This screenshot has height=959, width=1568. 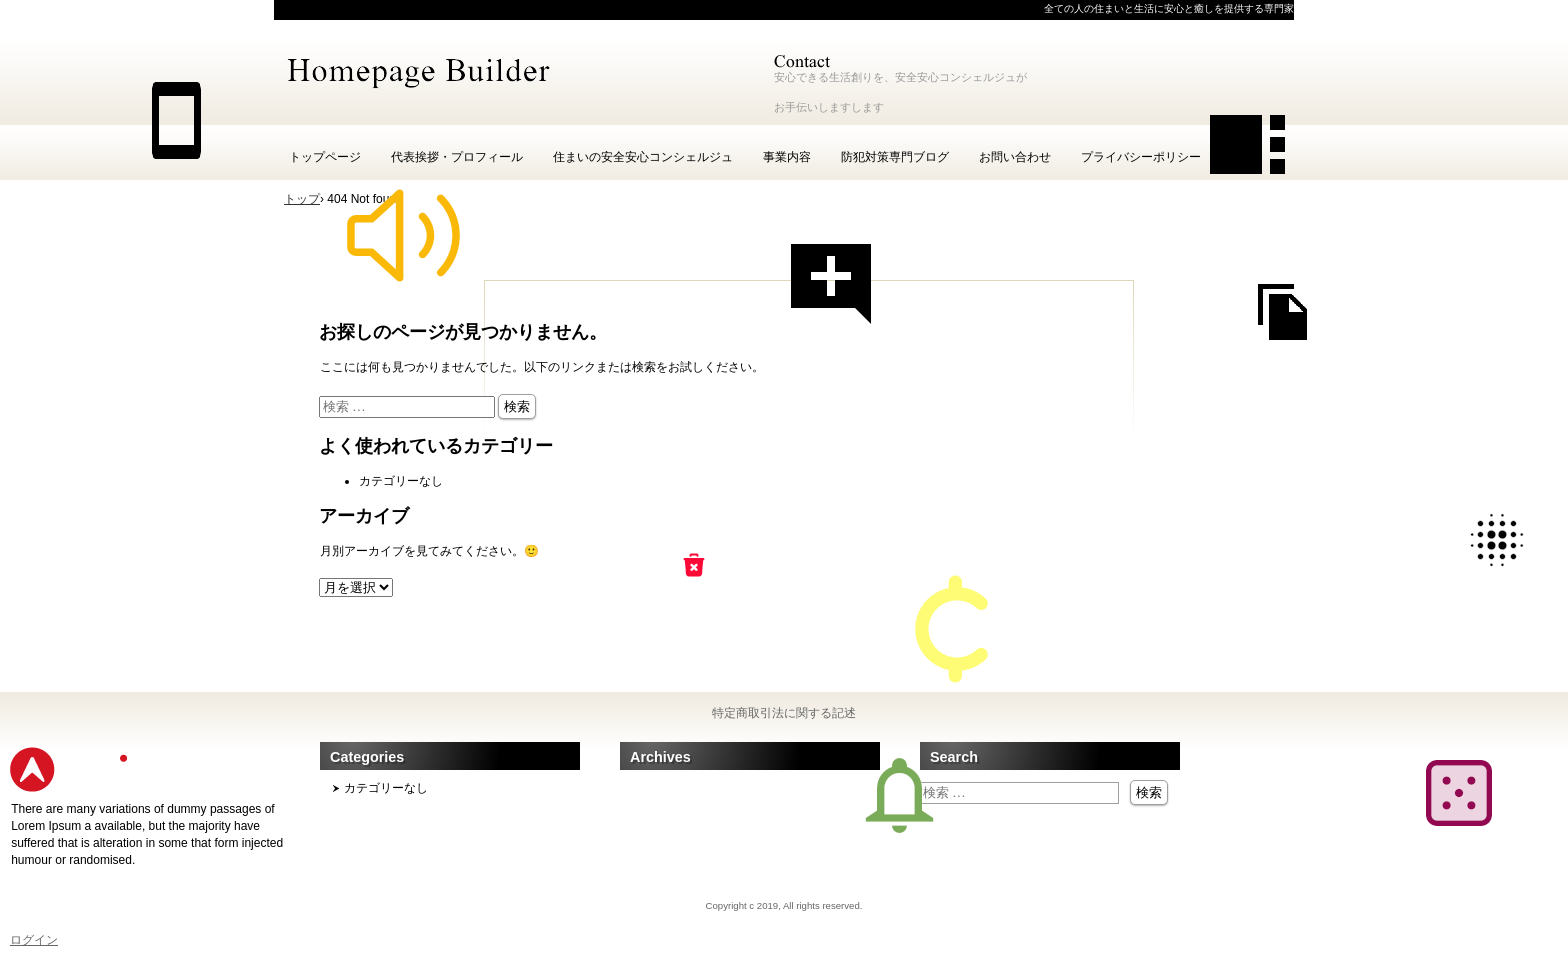 What do you see at coordinates (1284, 312) in the screenshot?
I see `copy file to clipboard` at bounding box center [1284, 312].